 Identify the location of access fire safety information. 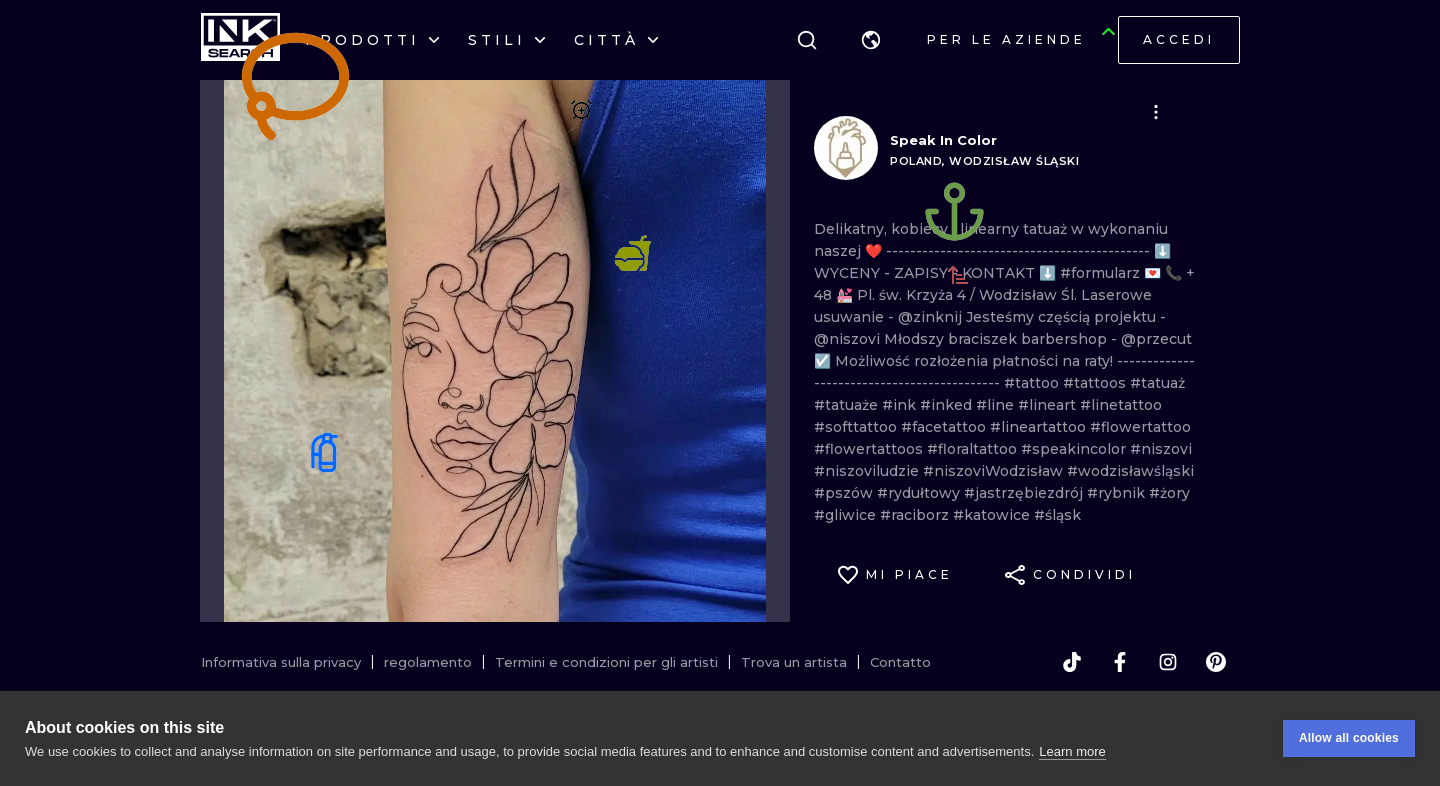
(325, 452).